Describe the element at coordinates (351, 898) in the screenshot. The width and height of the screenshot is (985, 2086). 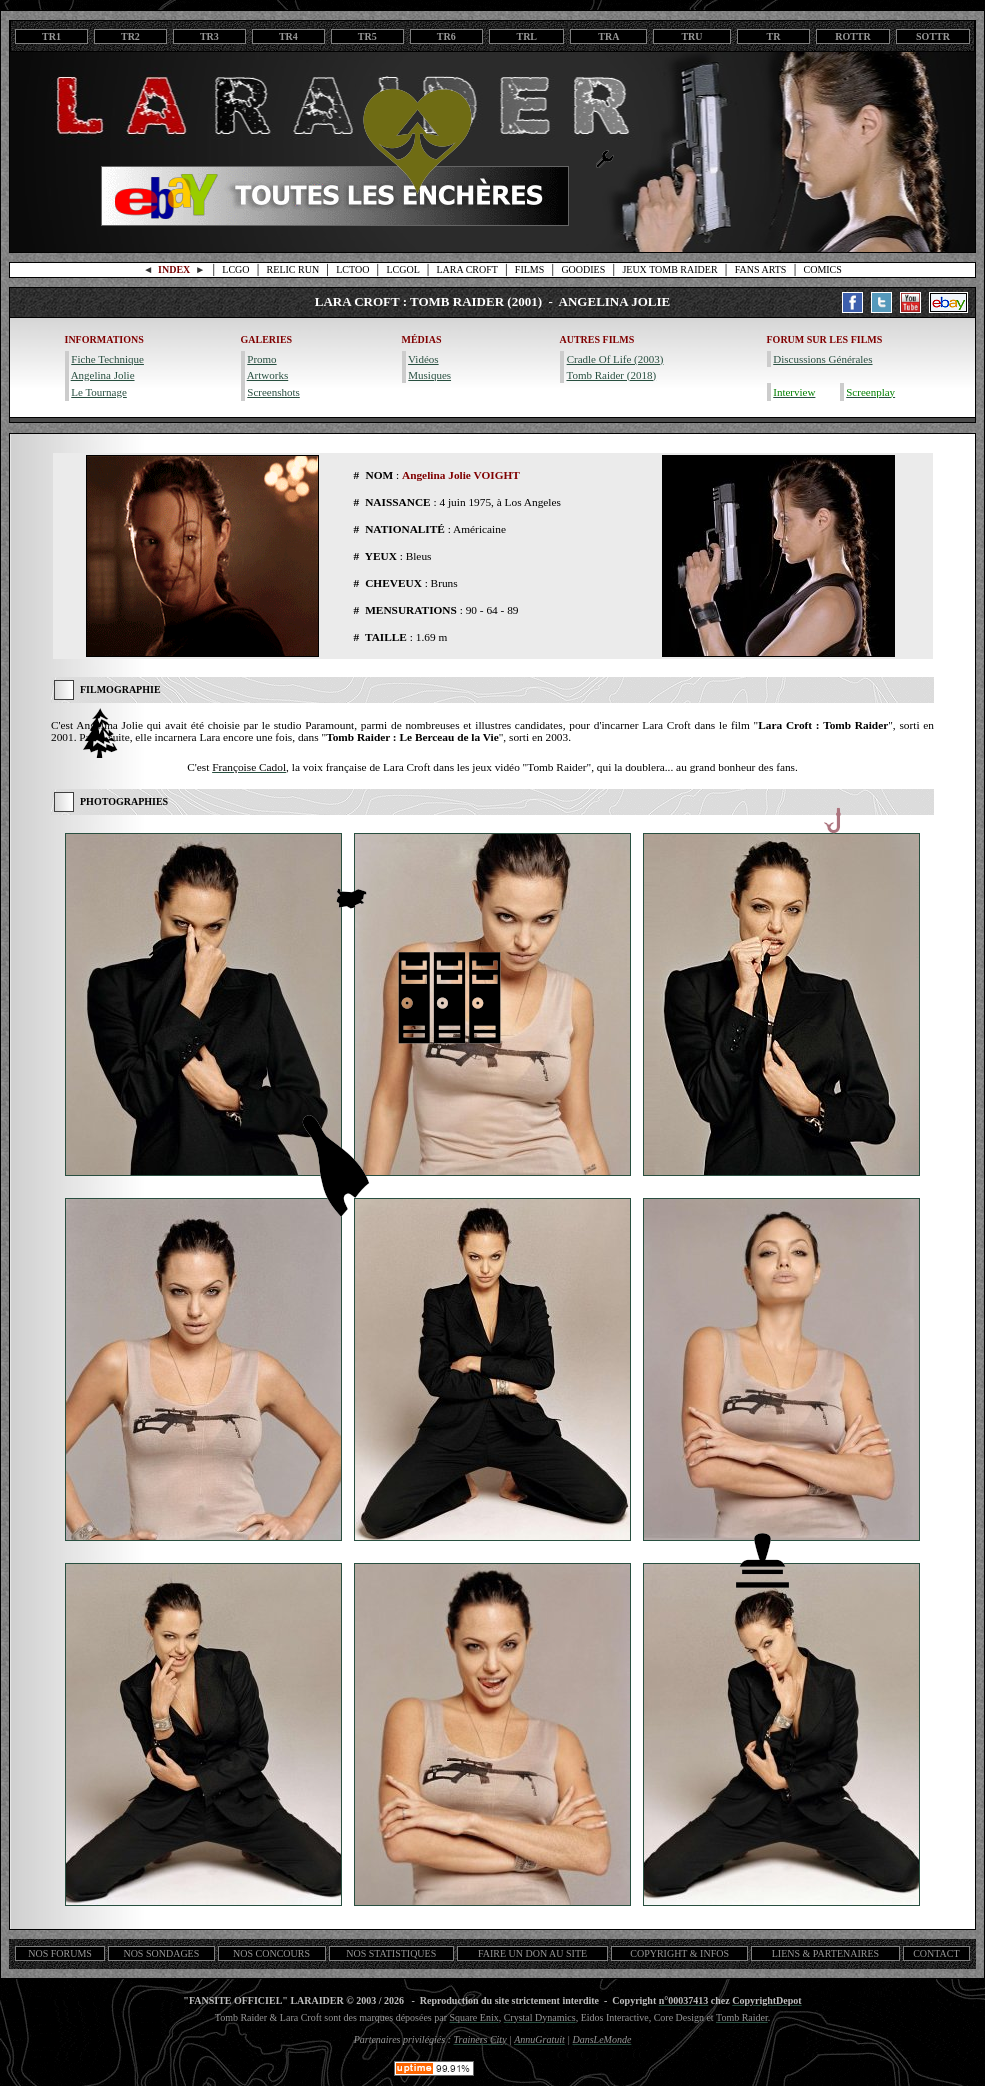
I see `select bulgaria as your country or region` at that location.